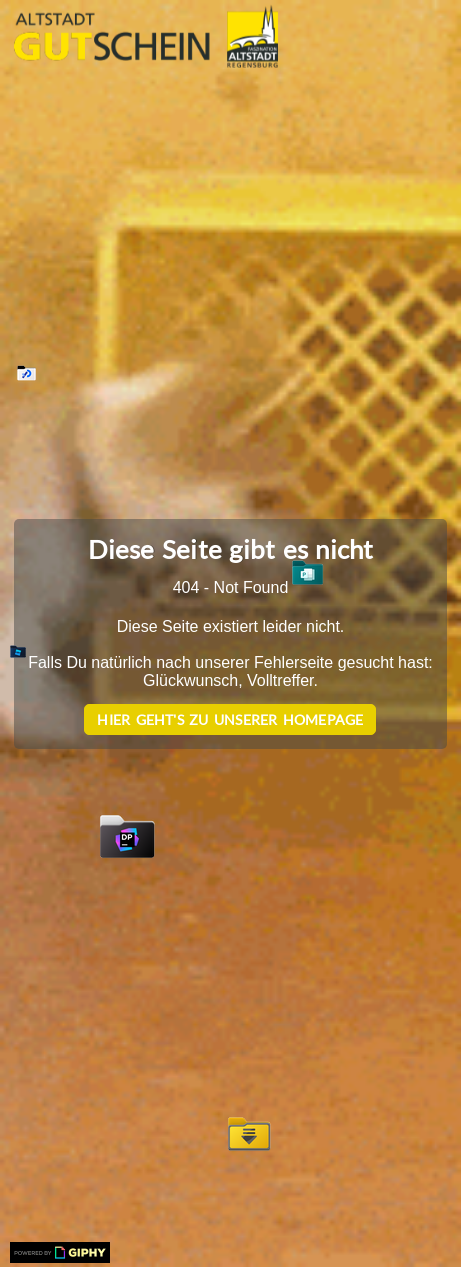 The image size is (461, 1267). I want to click on open folder containing microsoft publisher files, so click(307, 573).